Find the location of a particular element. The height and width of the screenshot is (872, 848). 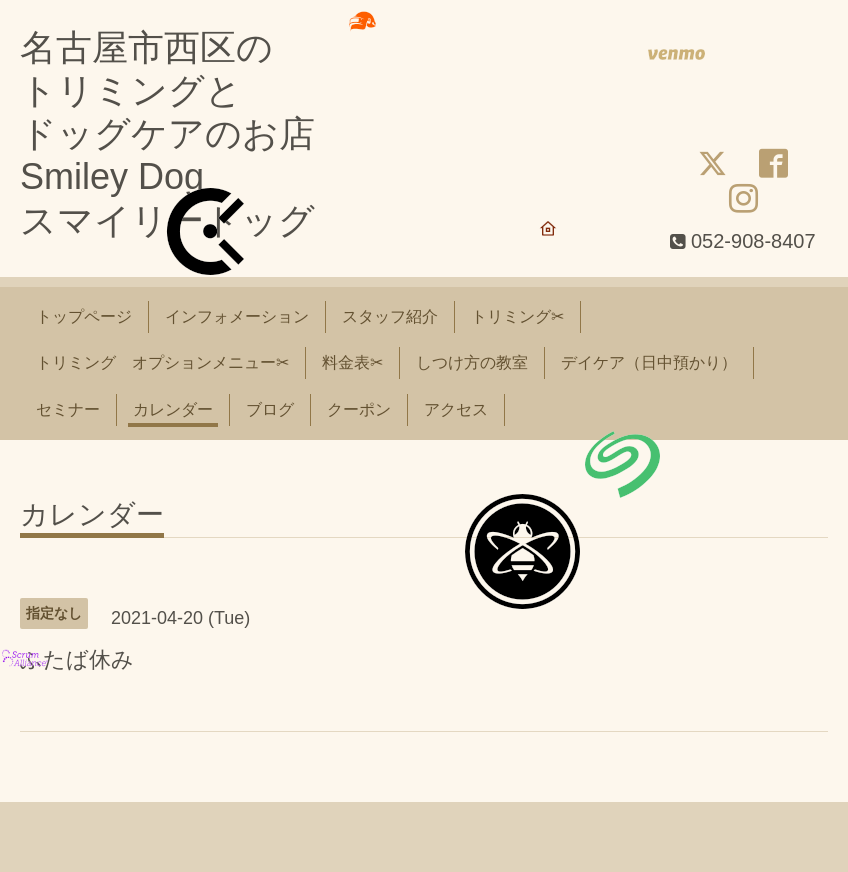

open clockify time tracking app is located at coordinates (205, 231).